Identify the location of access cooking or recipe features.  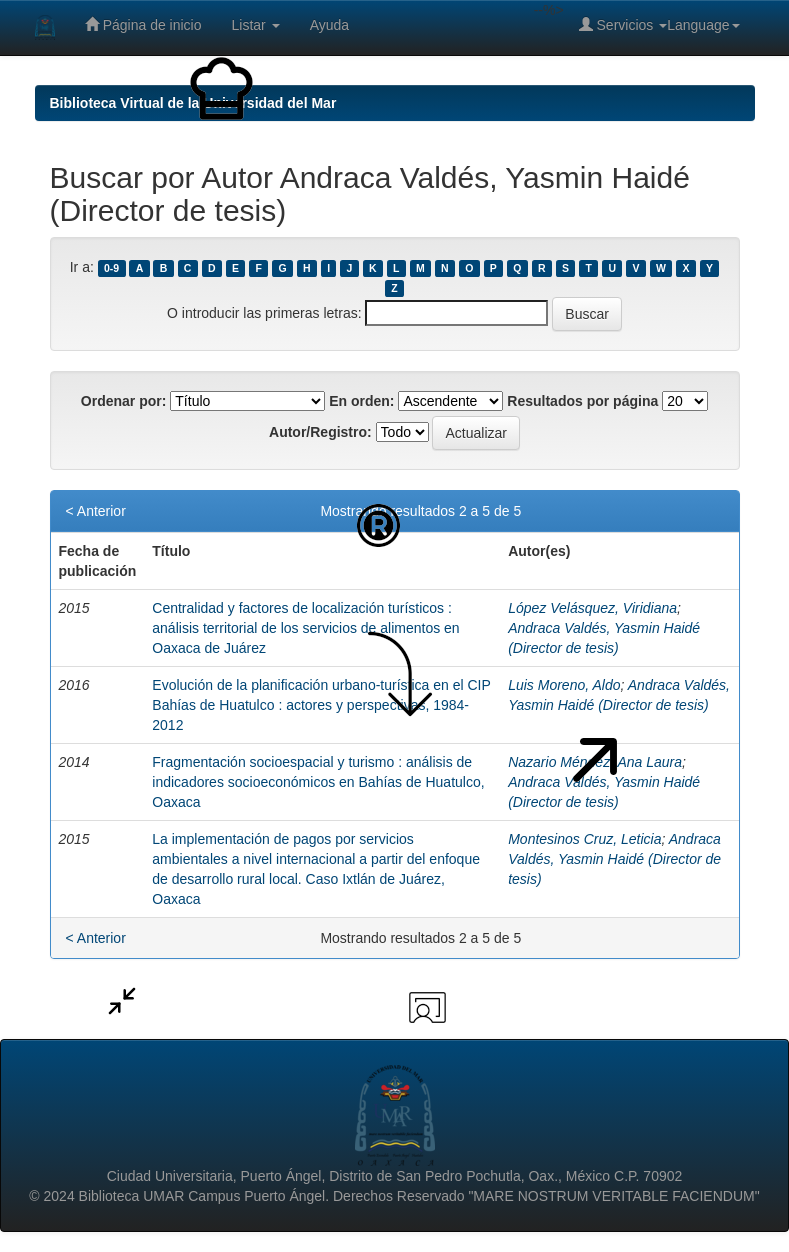
(221, 88).